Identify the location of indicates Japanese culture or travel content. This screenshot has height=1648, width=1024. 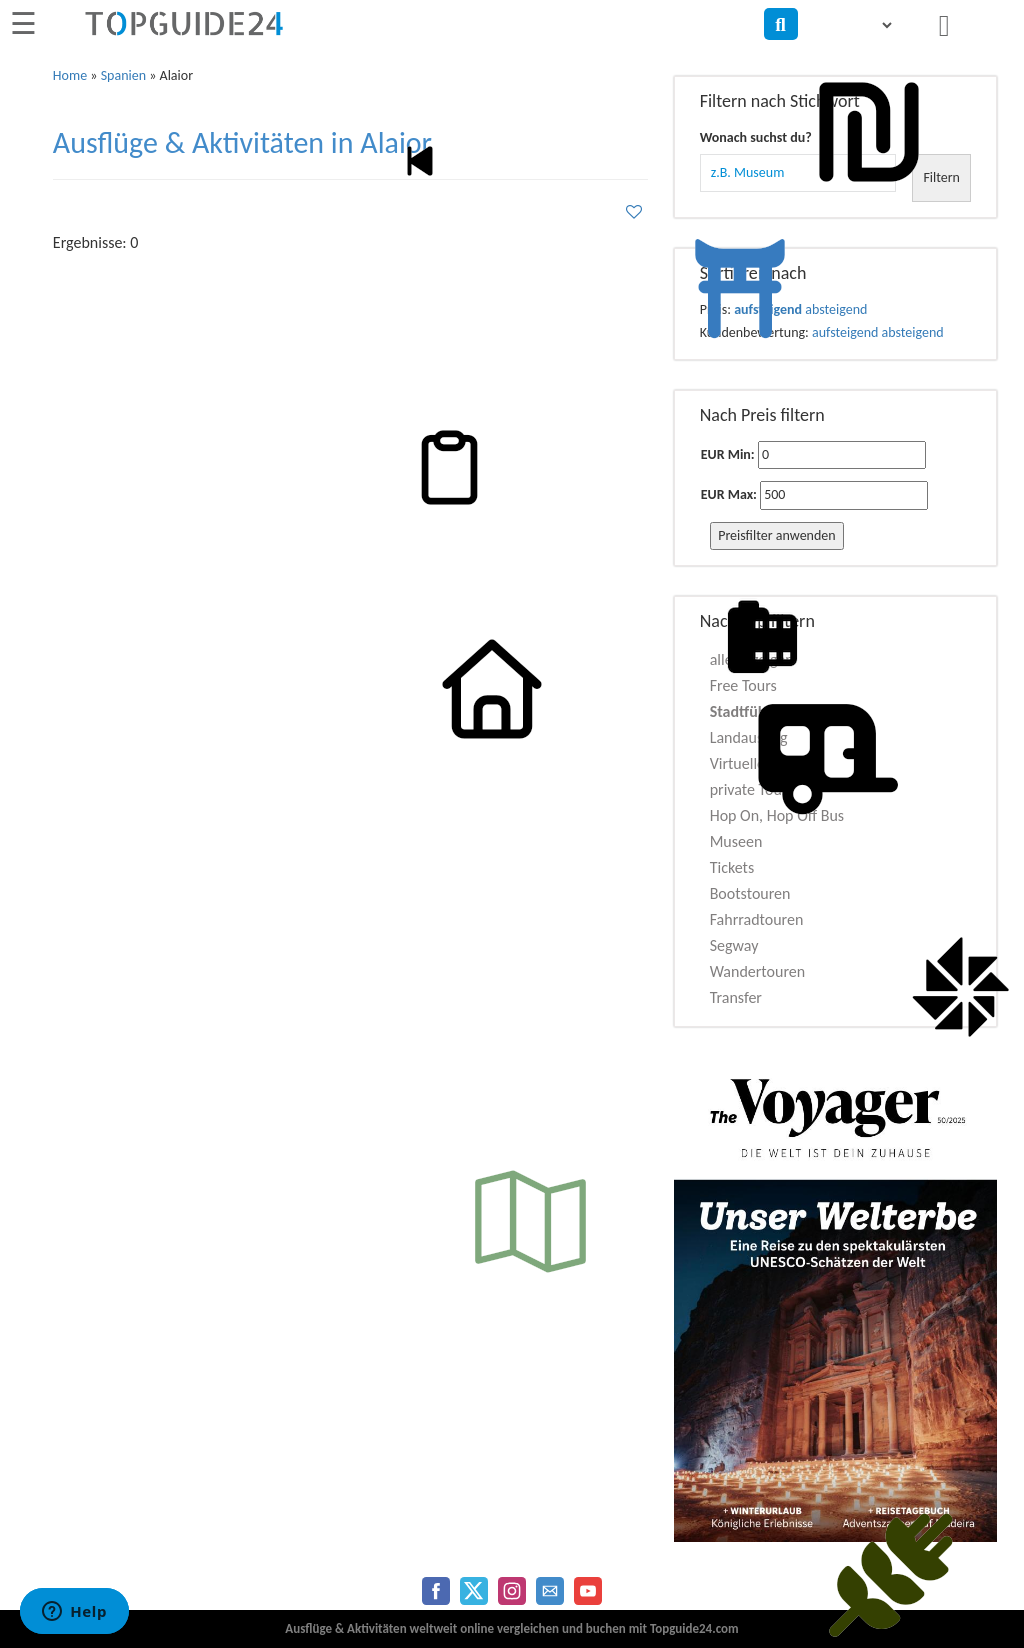
(740, 287).